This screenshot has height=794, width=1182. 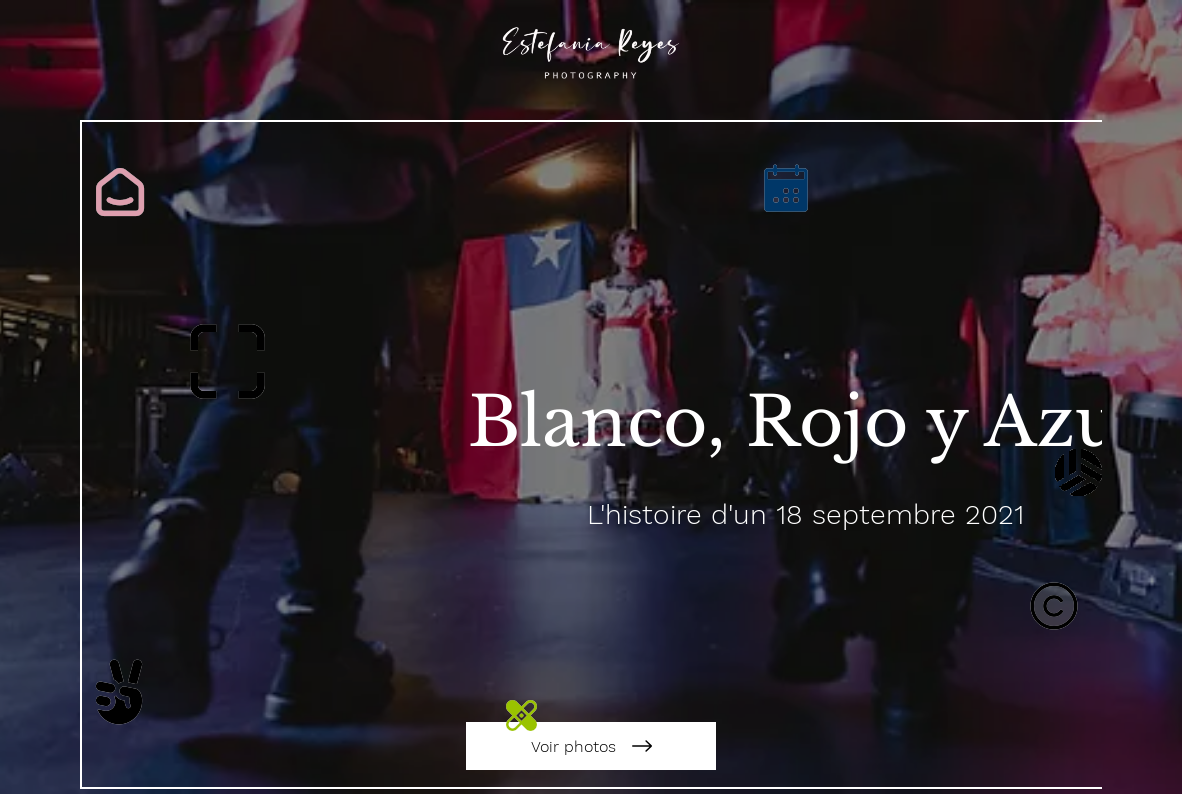 What do you see at coordinates (521, 715) in the screenshot?
I see `access first aid or health resources` at bounding box center [521, 715].